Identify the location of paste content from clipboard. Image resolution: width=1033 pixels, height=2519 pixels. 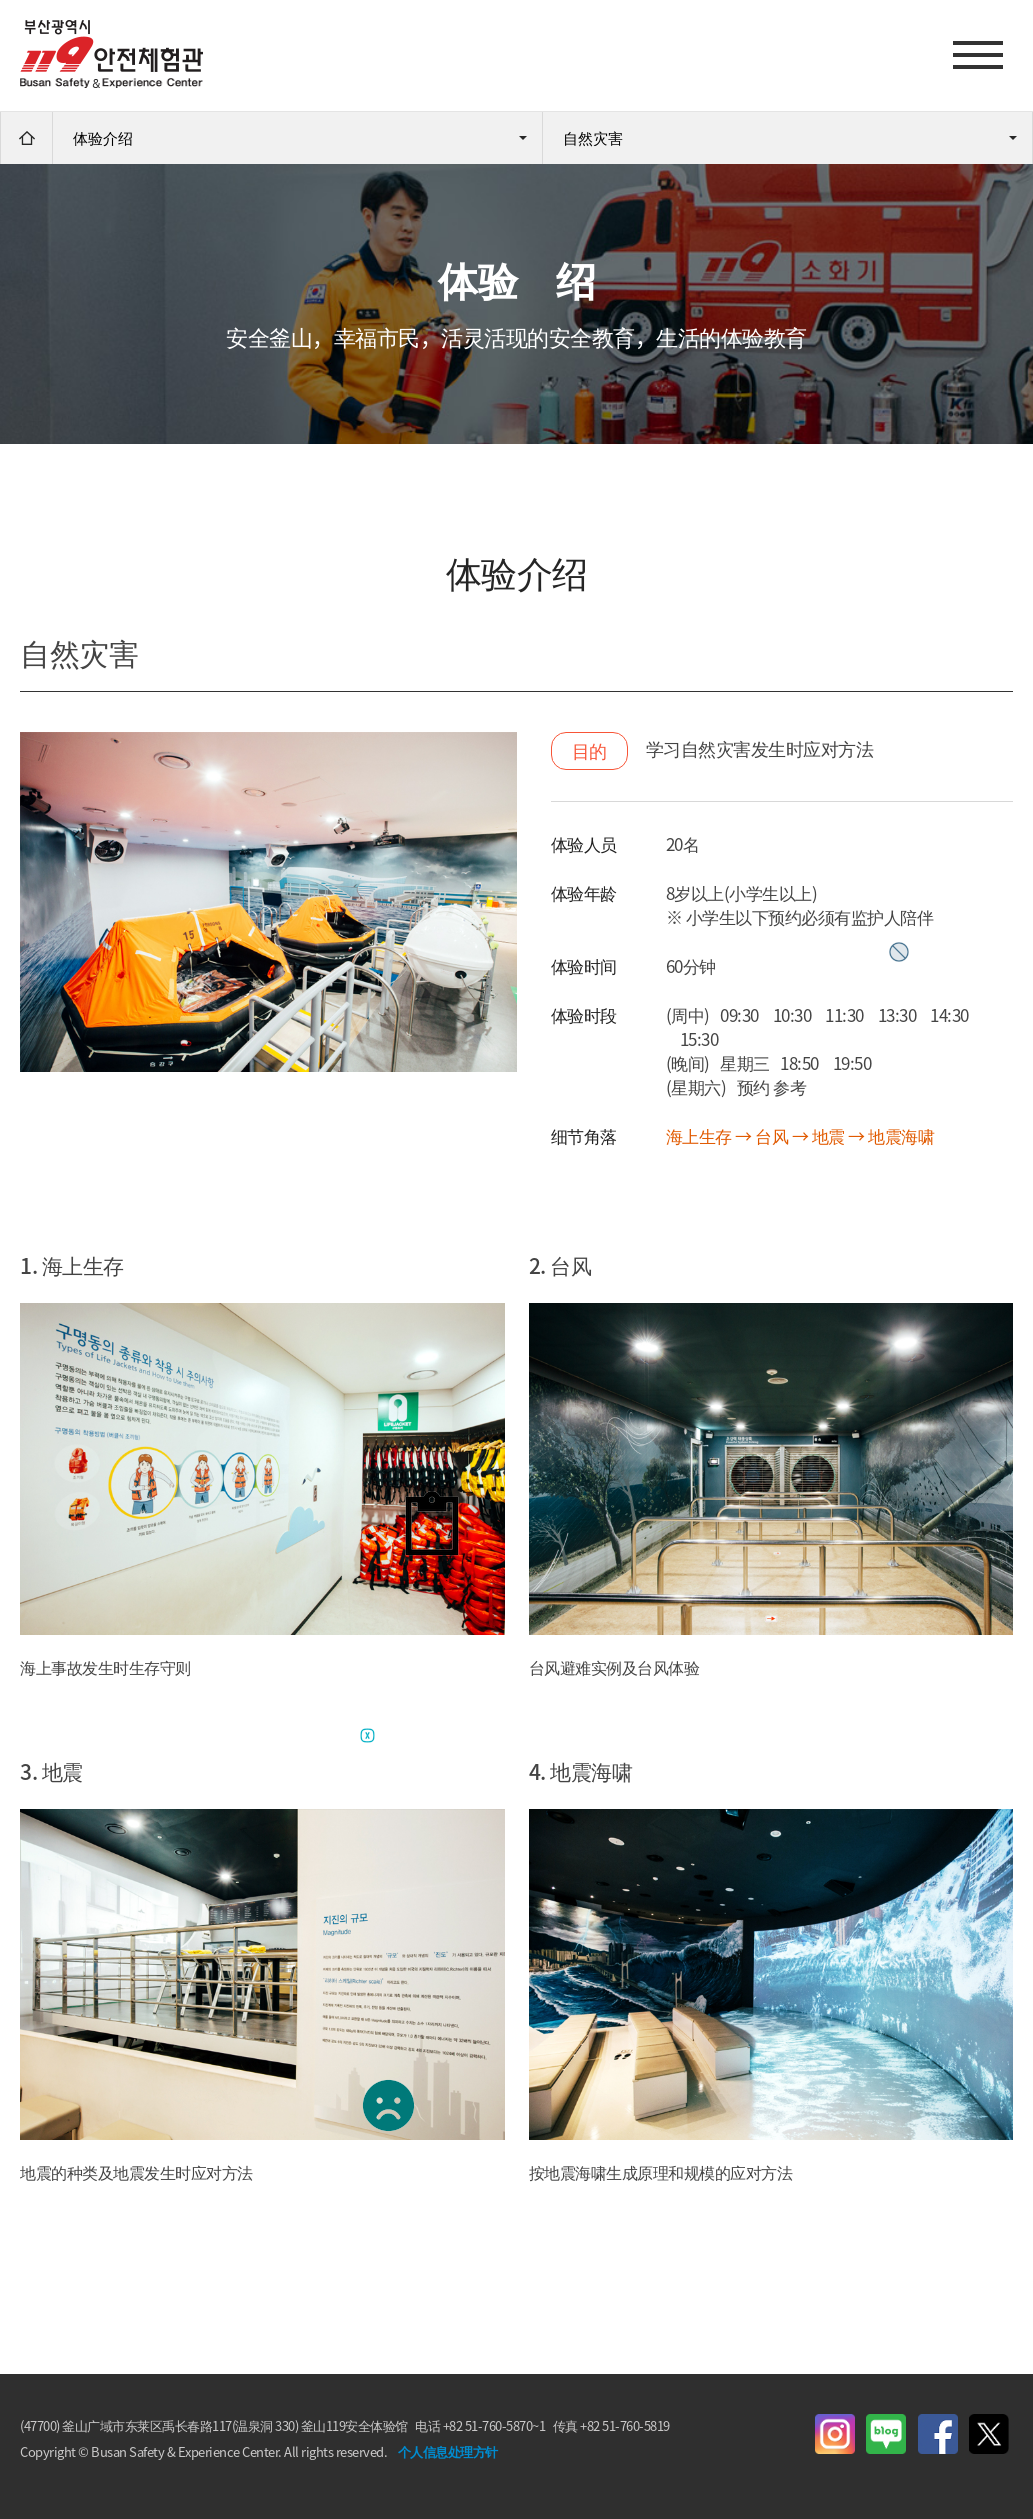
(432, 1526).